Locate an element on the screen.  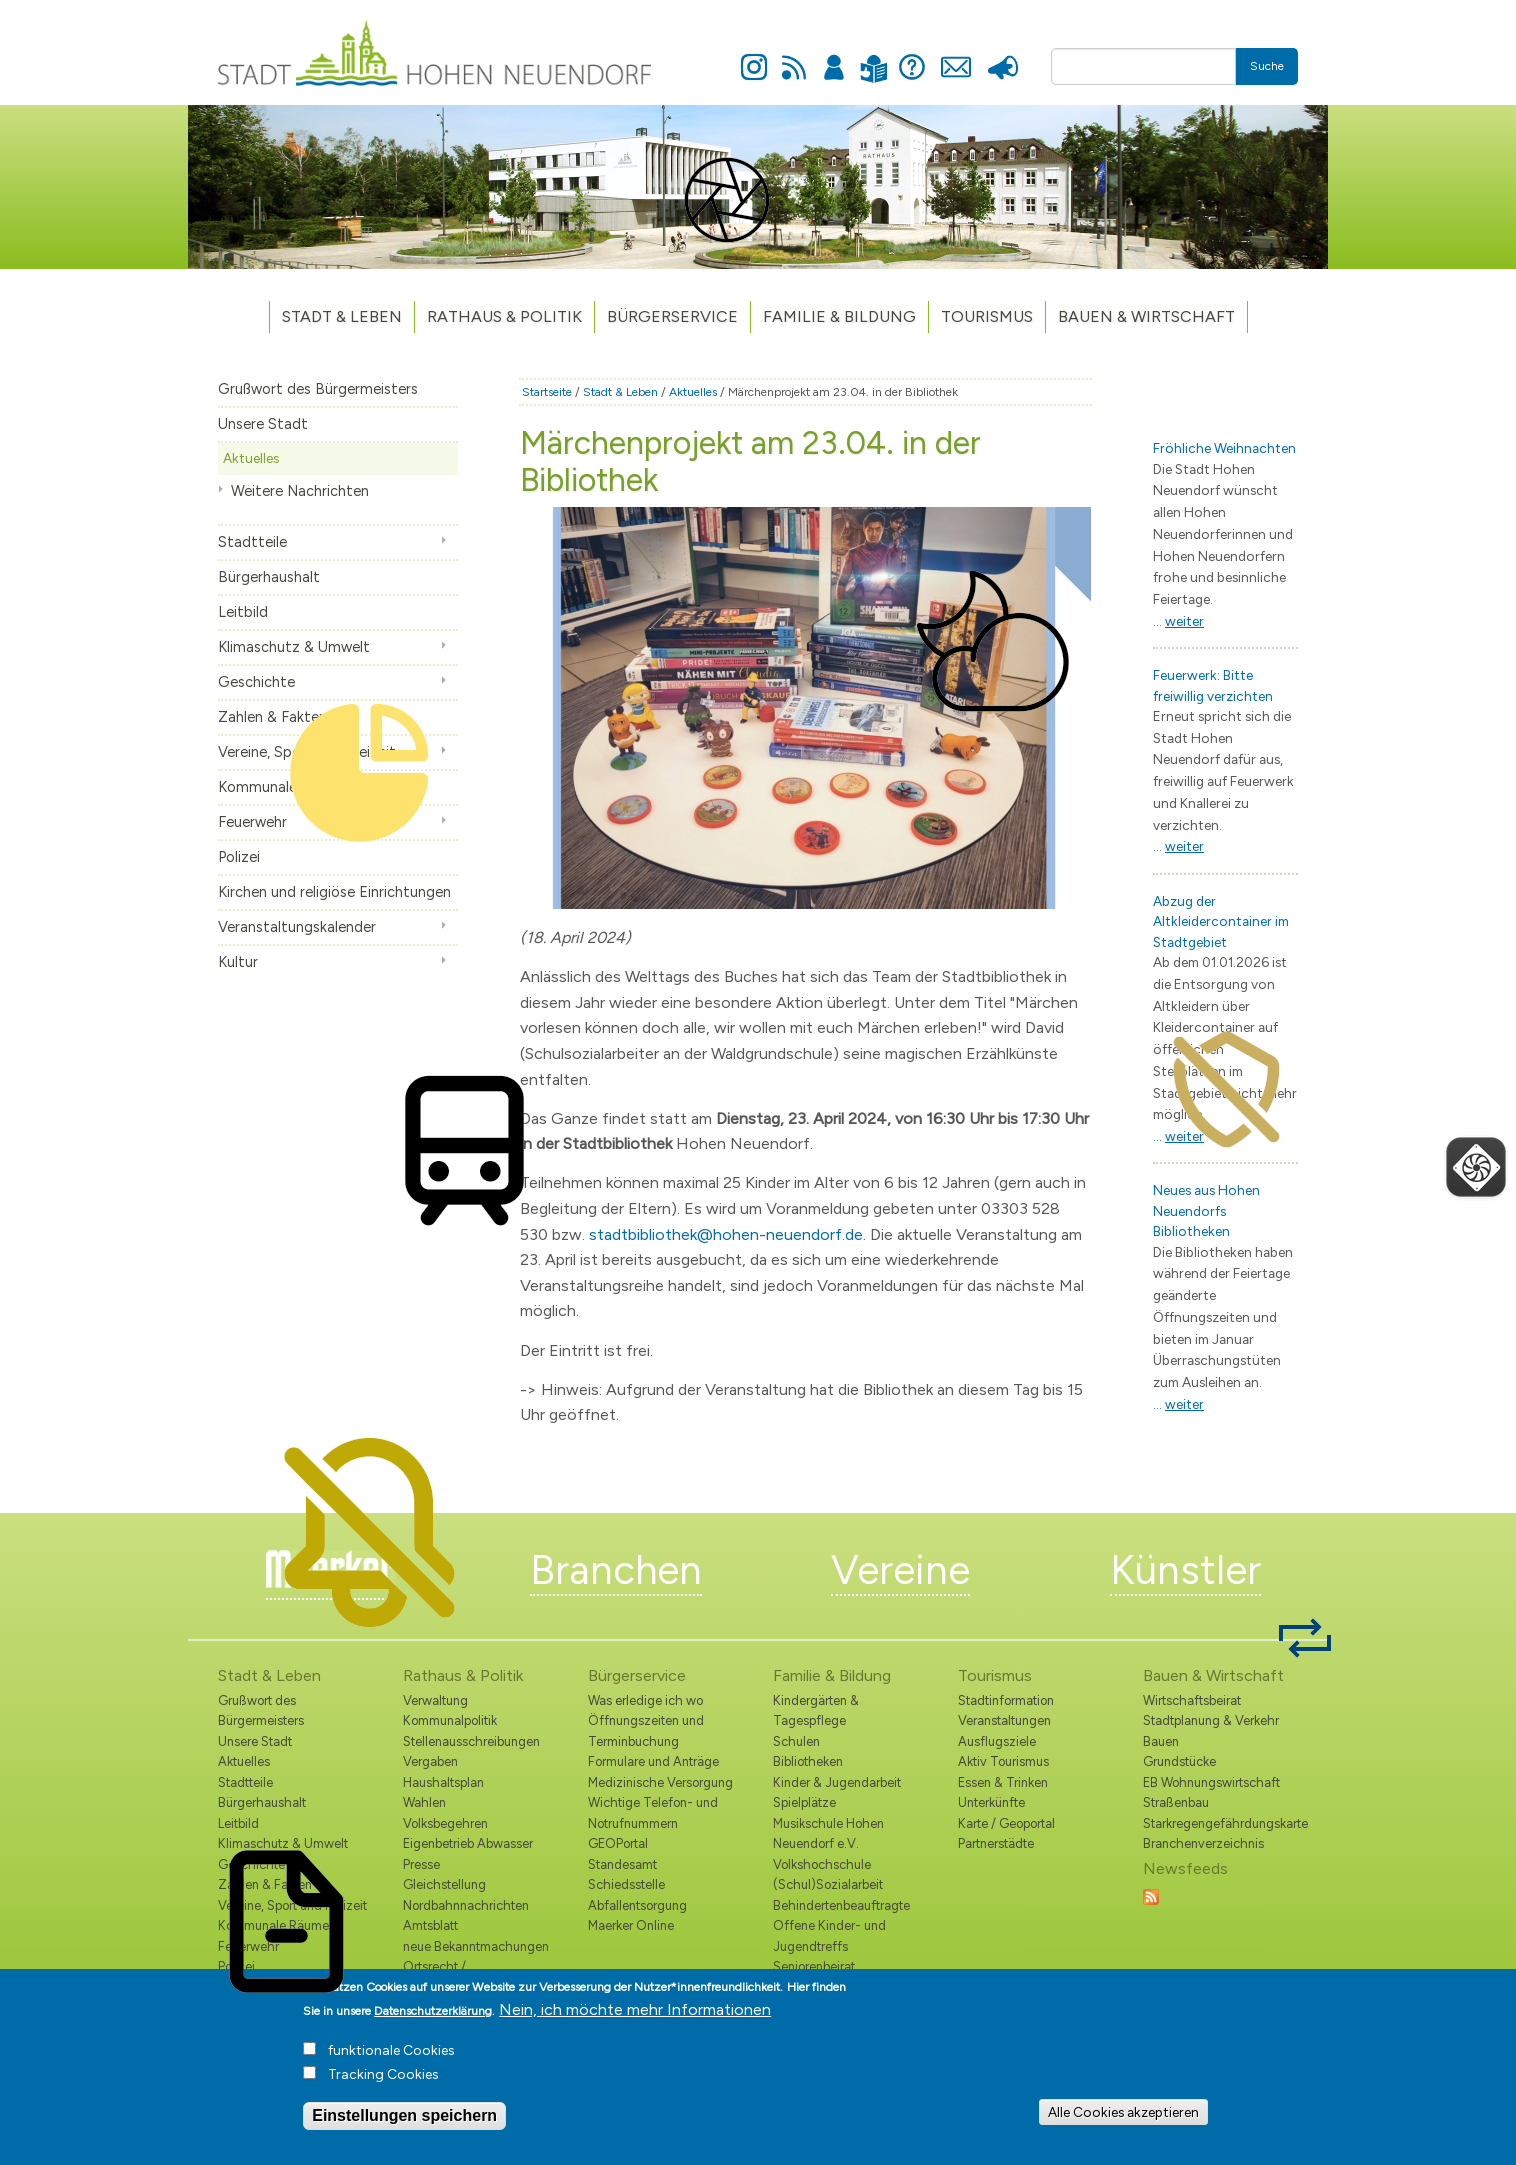
remove or delete a file is located at coordinates (286, 1921).